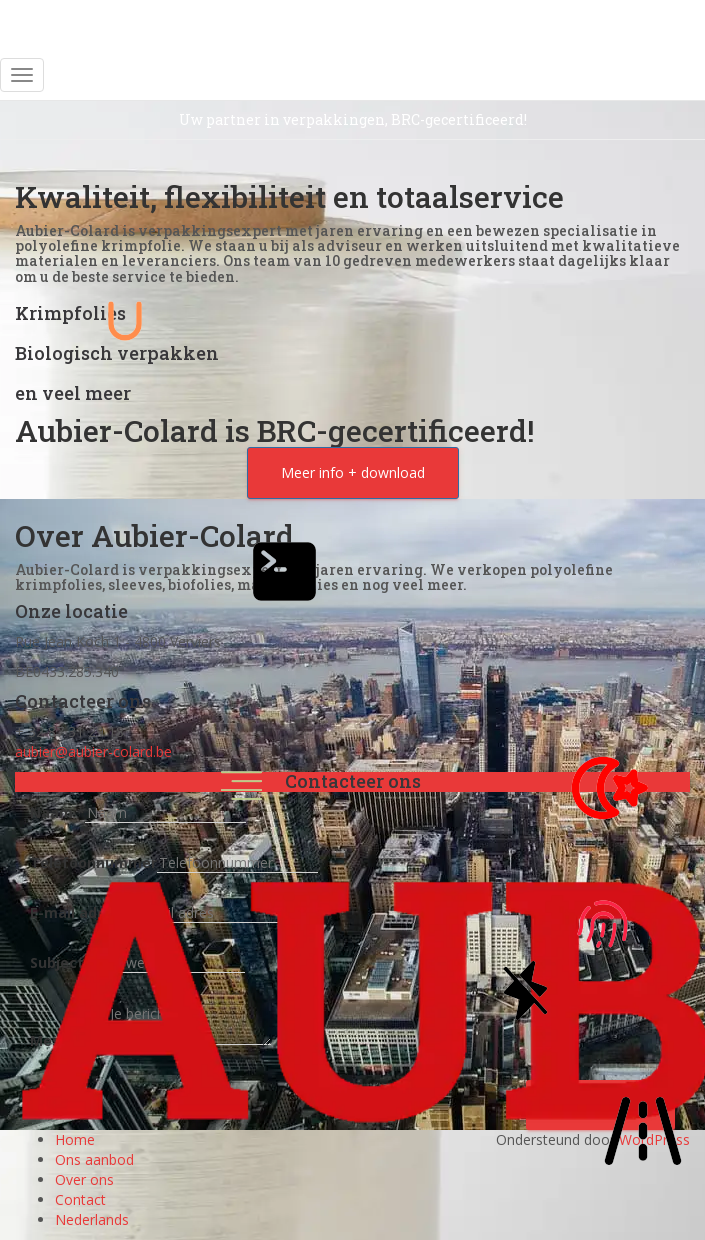 This screenshot has width=705, height=1240. Describe the element at coordinates (125, 321) in the screenshot. I see `the letter U character or text element` at that location.